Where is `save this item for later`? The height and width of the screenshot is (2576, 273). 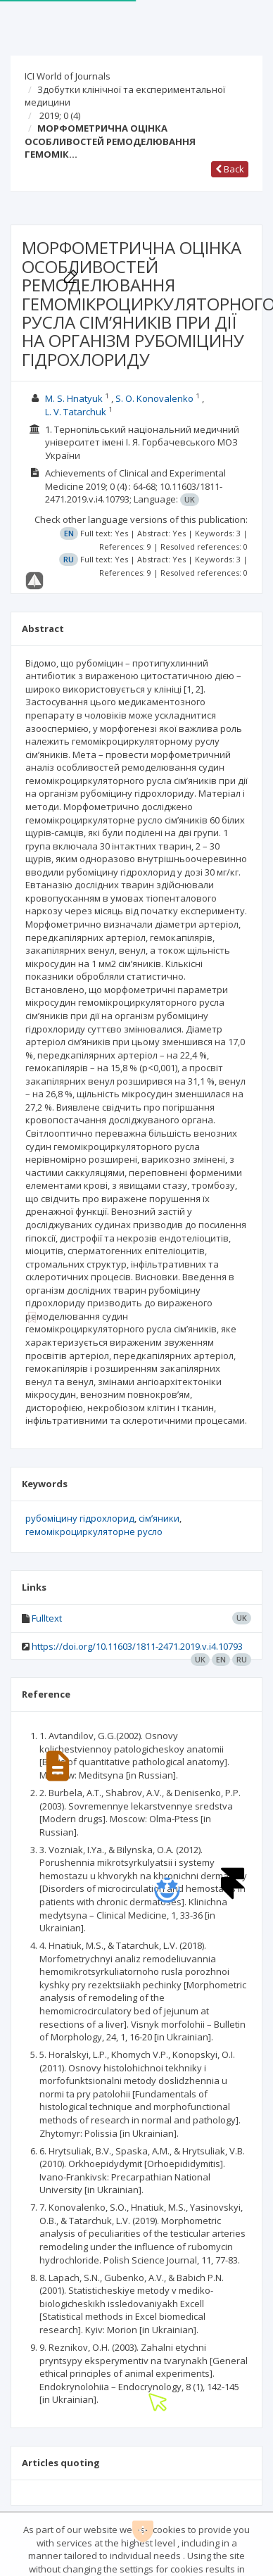 save this item for later is located at coordinates (32, 1317).